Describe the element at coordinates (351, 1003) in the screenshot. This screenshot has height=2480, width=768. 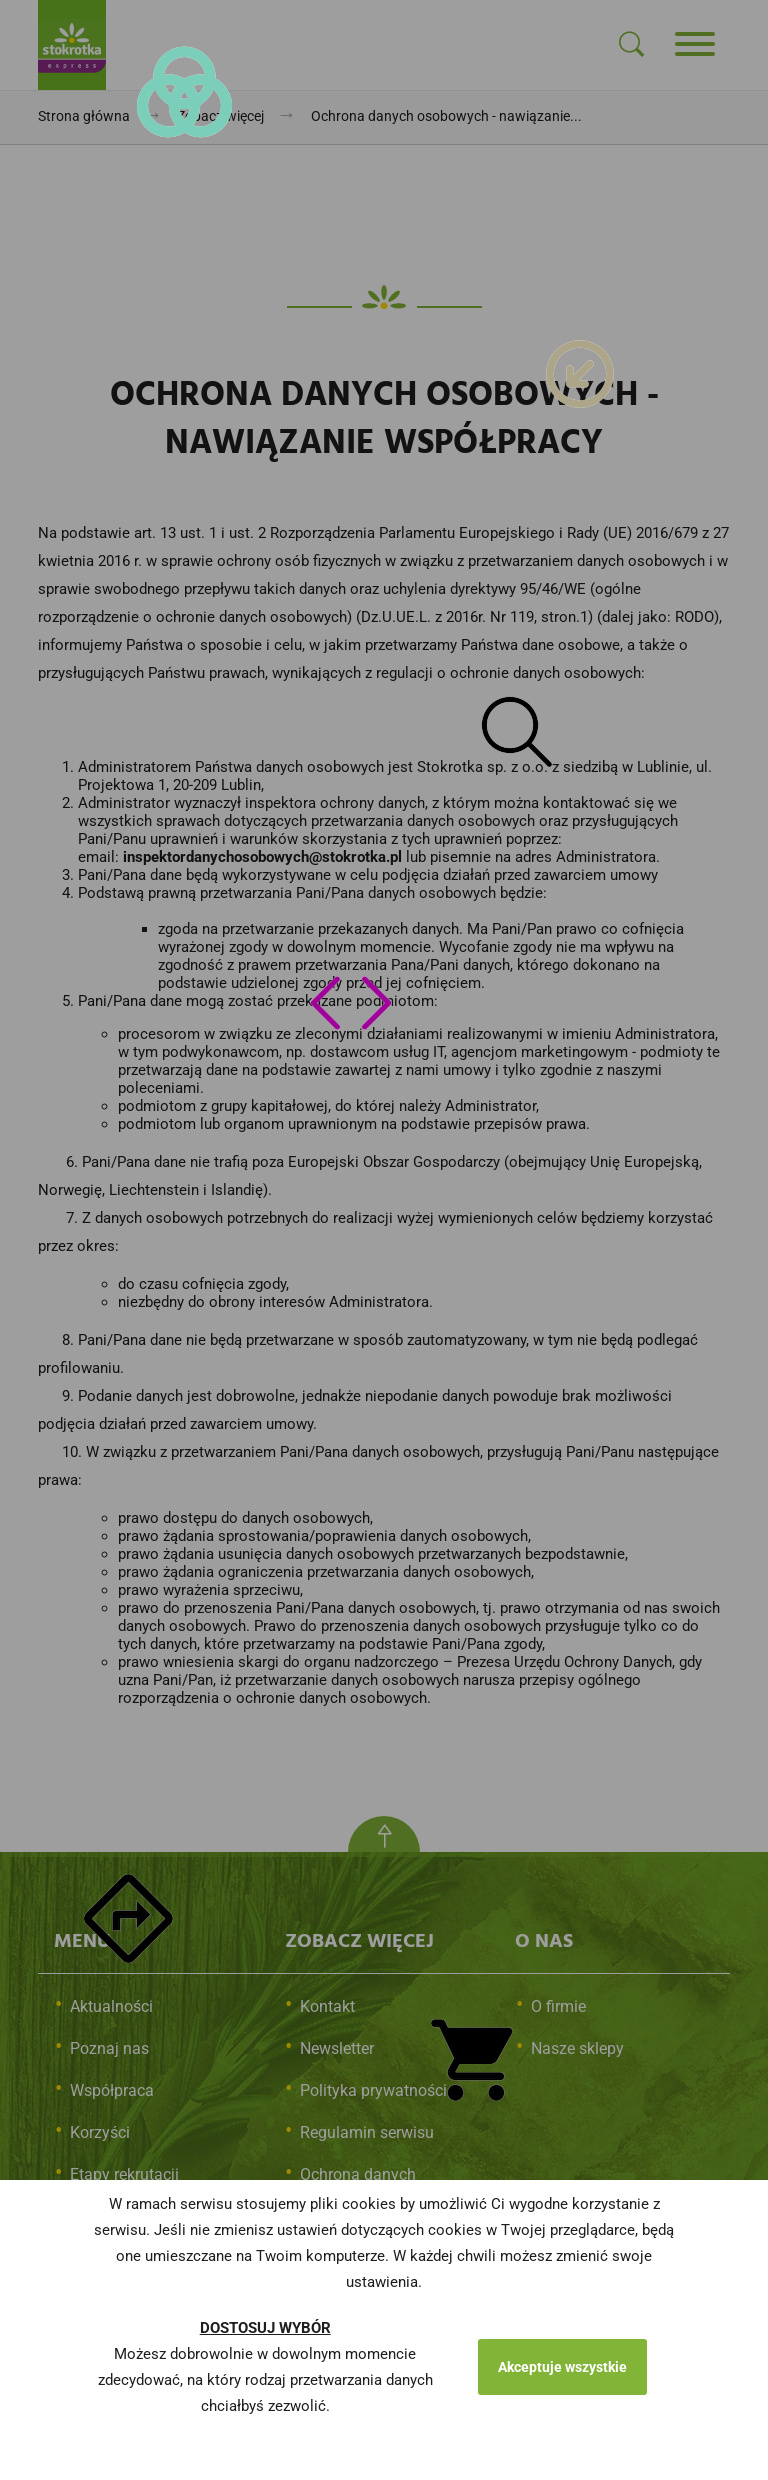
I see `view source code` at that location.